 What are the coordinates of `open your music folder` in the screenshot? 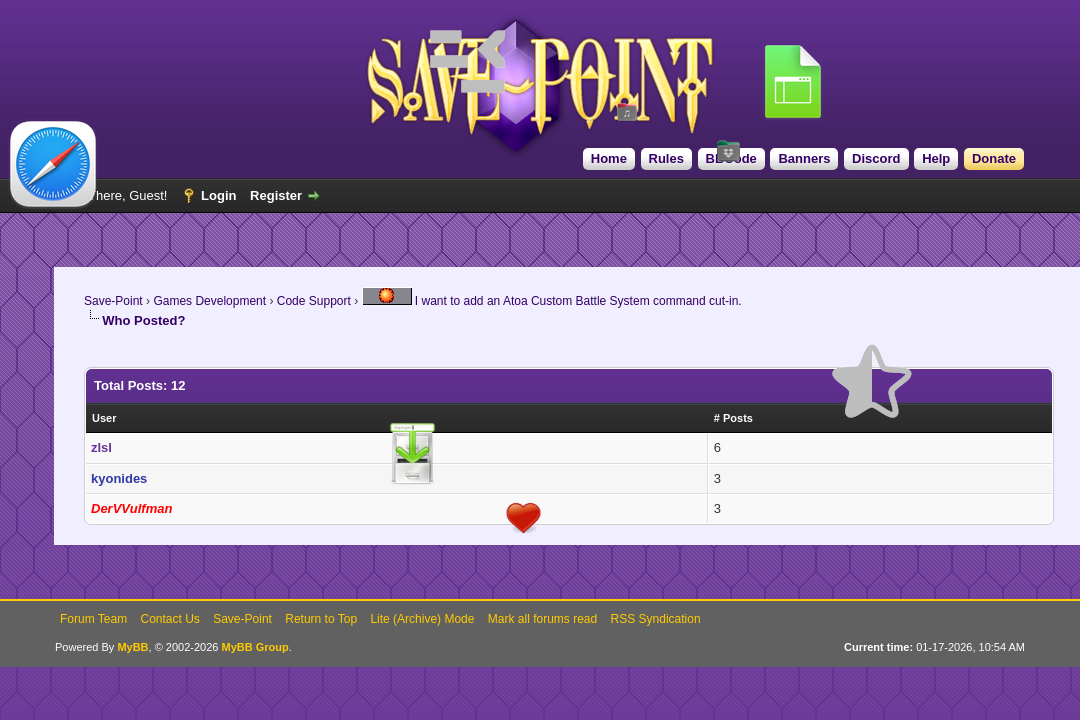 It's located at (627, 112).